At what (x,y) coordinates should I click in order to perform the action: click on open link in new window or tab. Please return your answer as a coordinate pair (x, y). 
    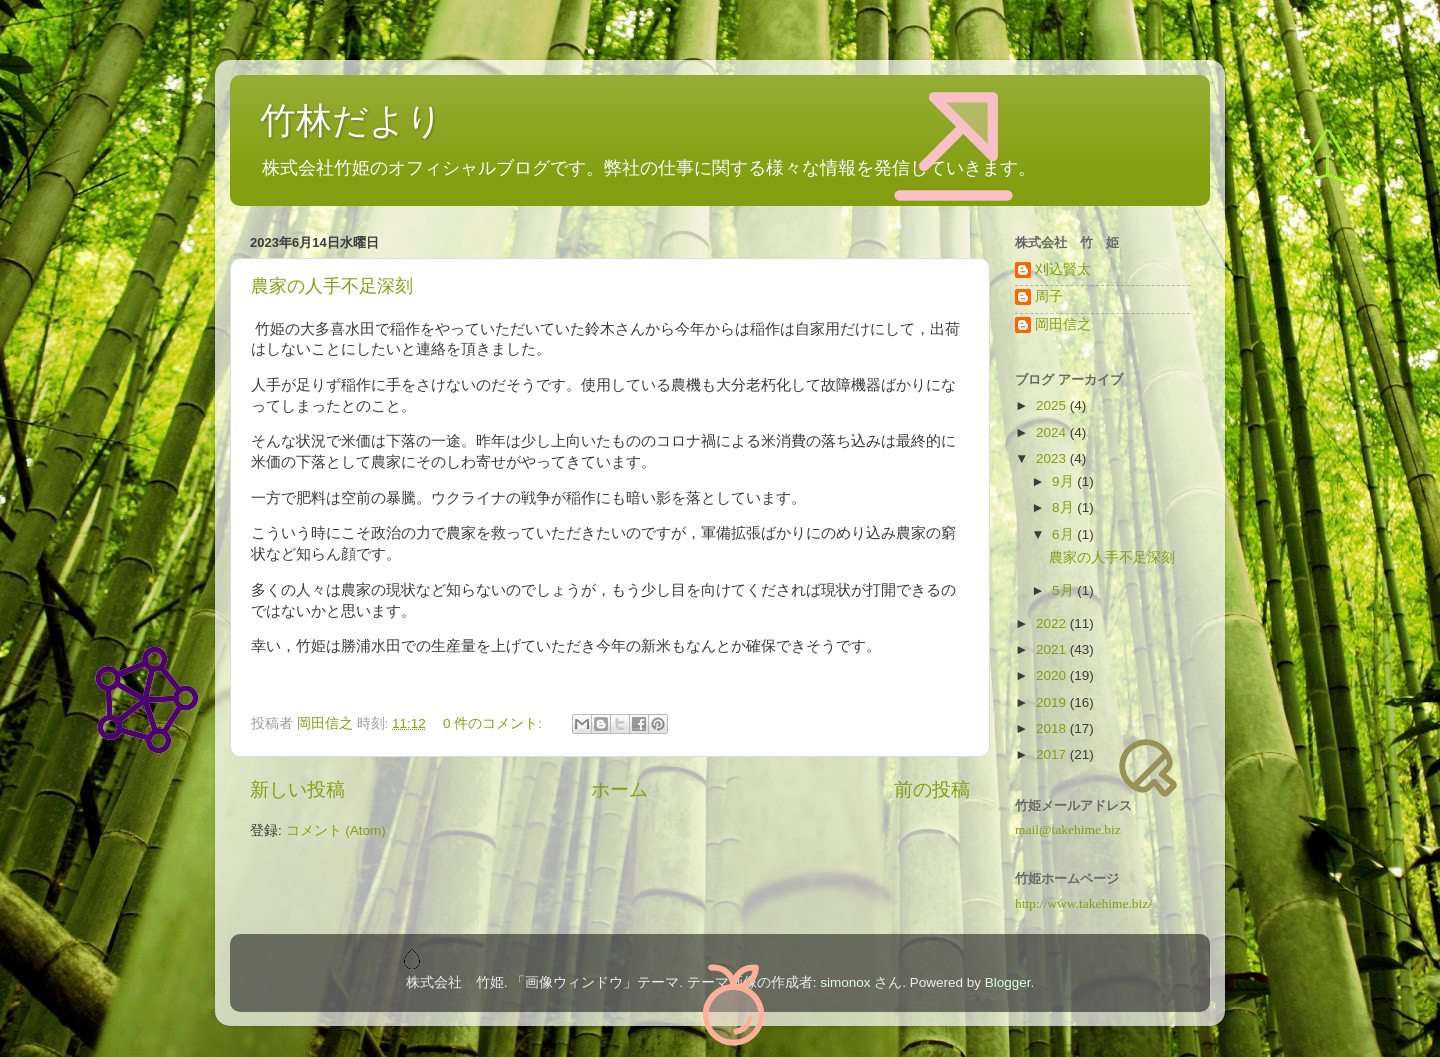
    Looking at the image, I should click on (953, 141).